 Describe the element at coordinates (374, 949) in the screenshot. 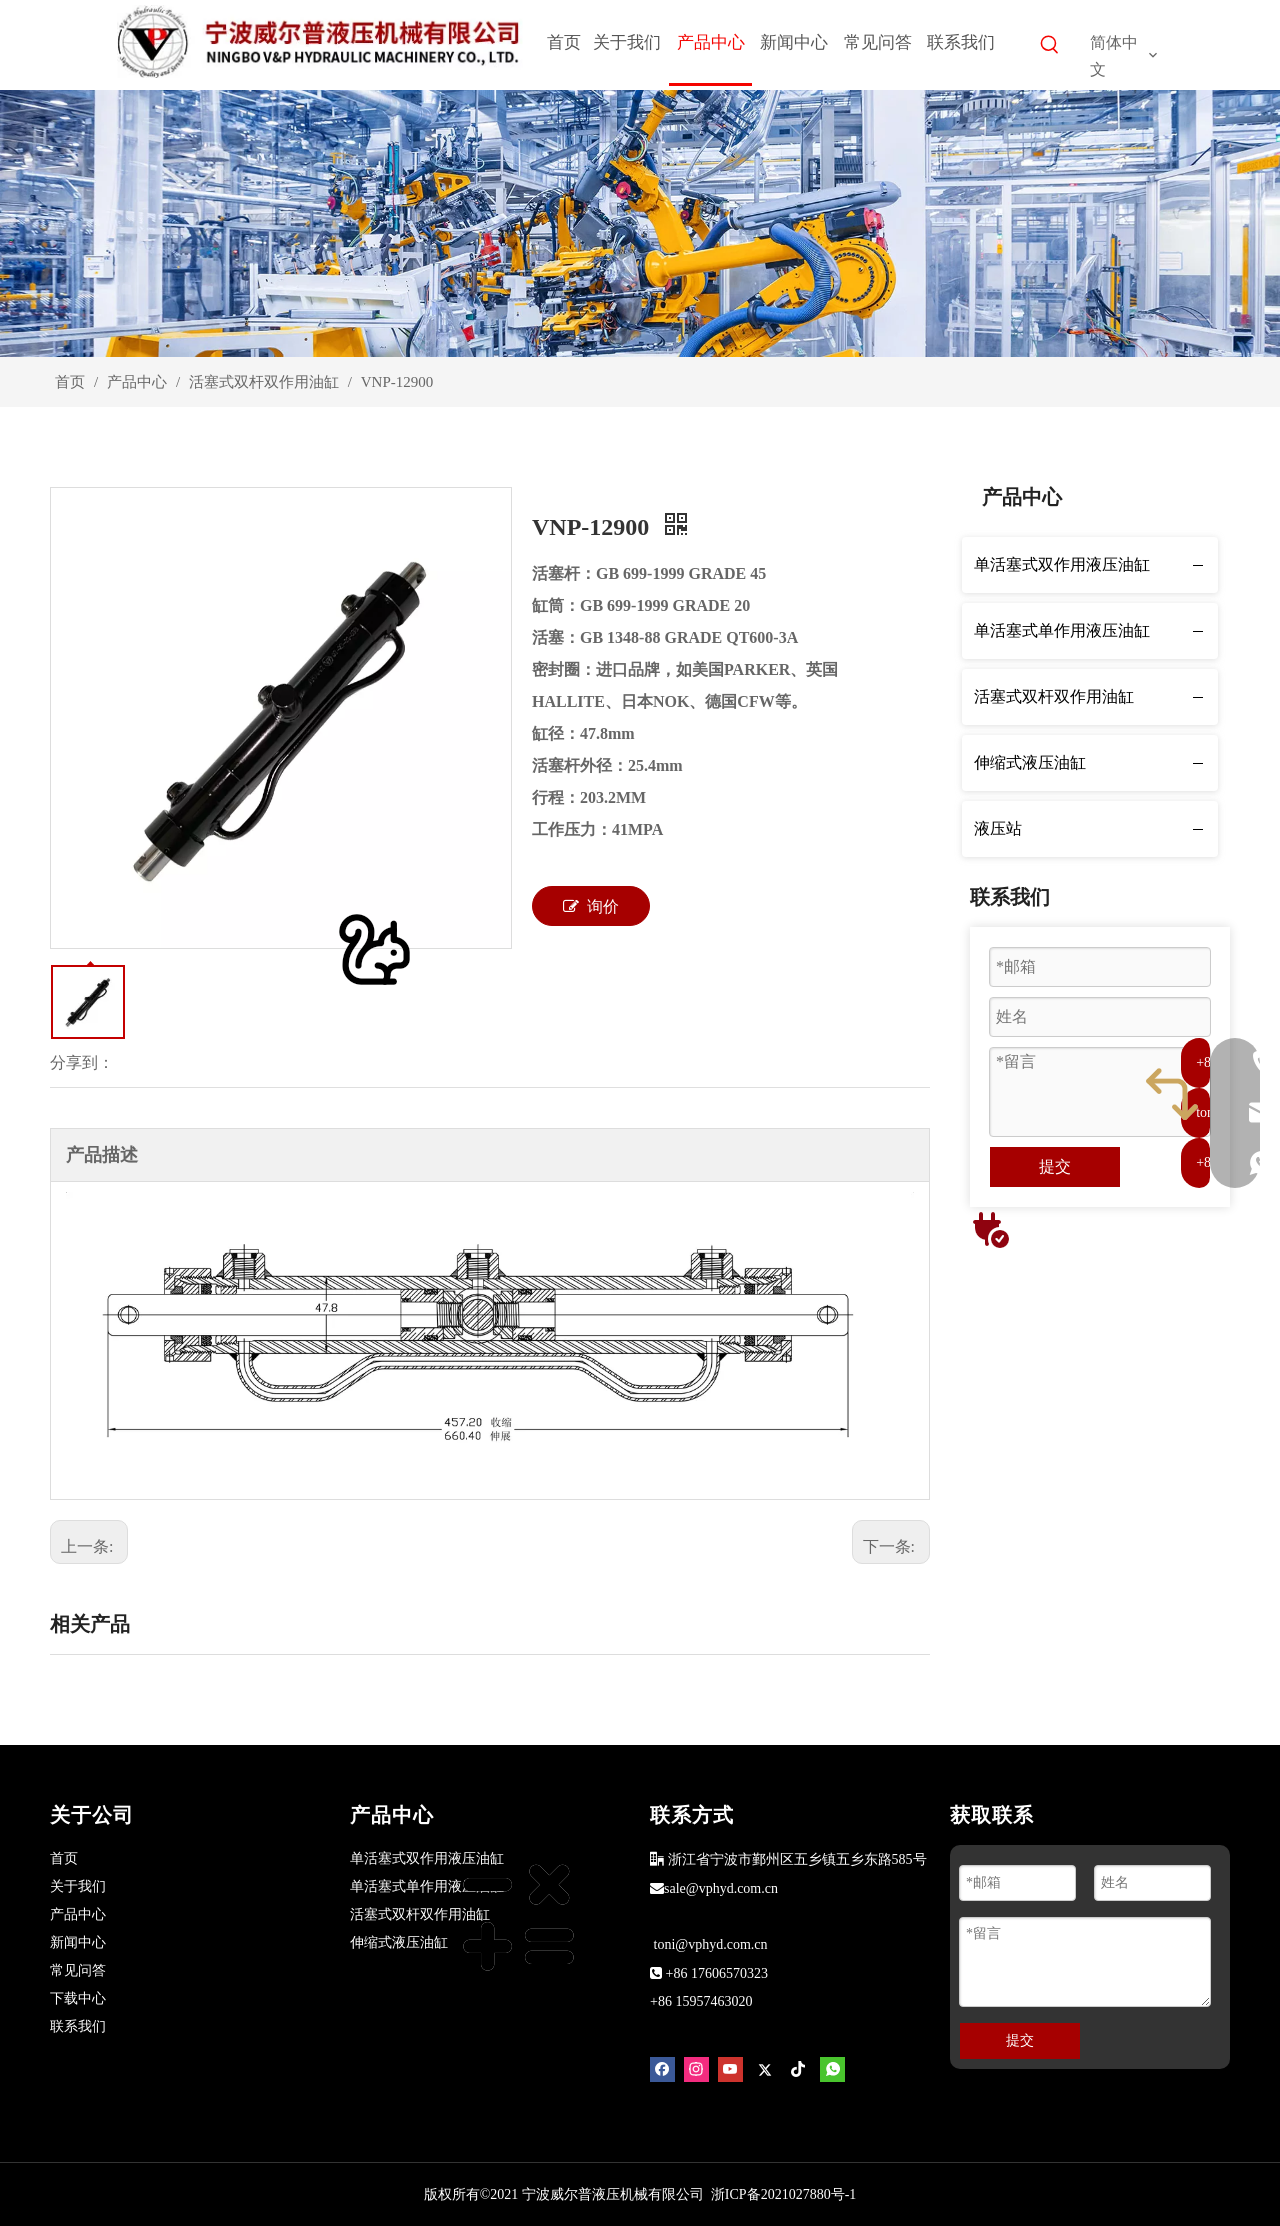

I see `access nature or wildlife-related content` at that location.